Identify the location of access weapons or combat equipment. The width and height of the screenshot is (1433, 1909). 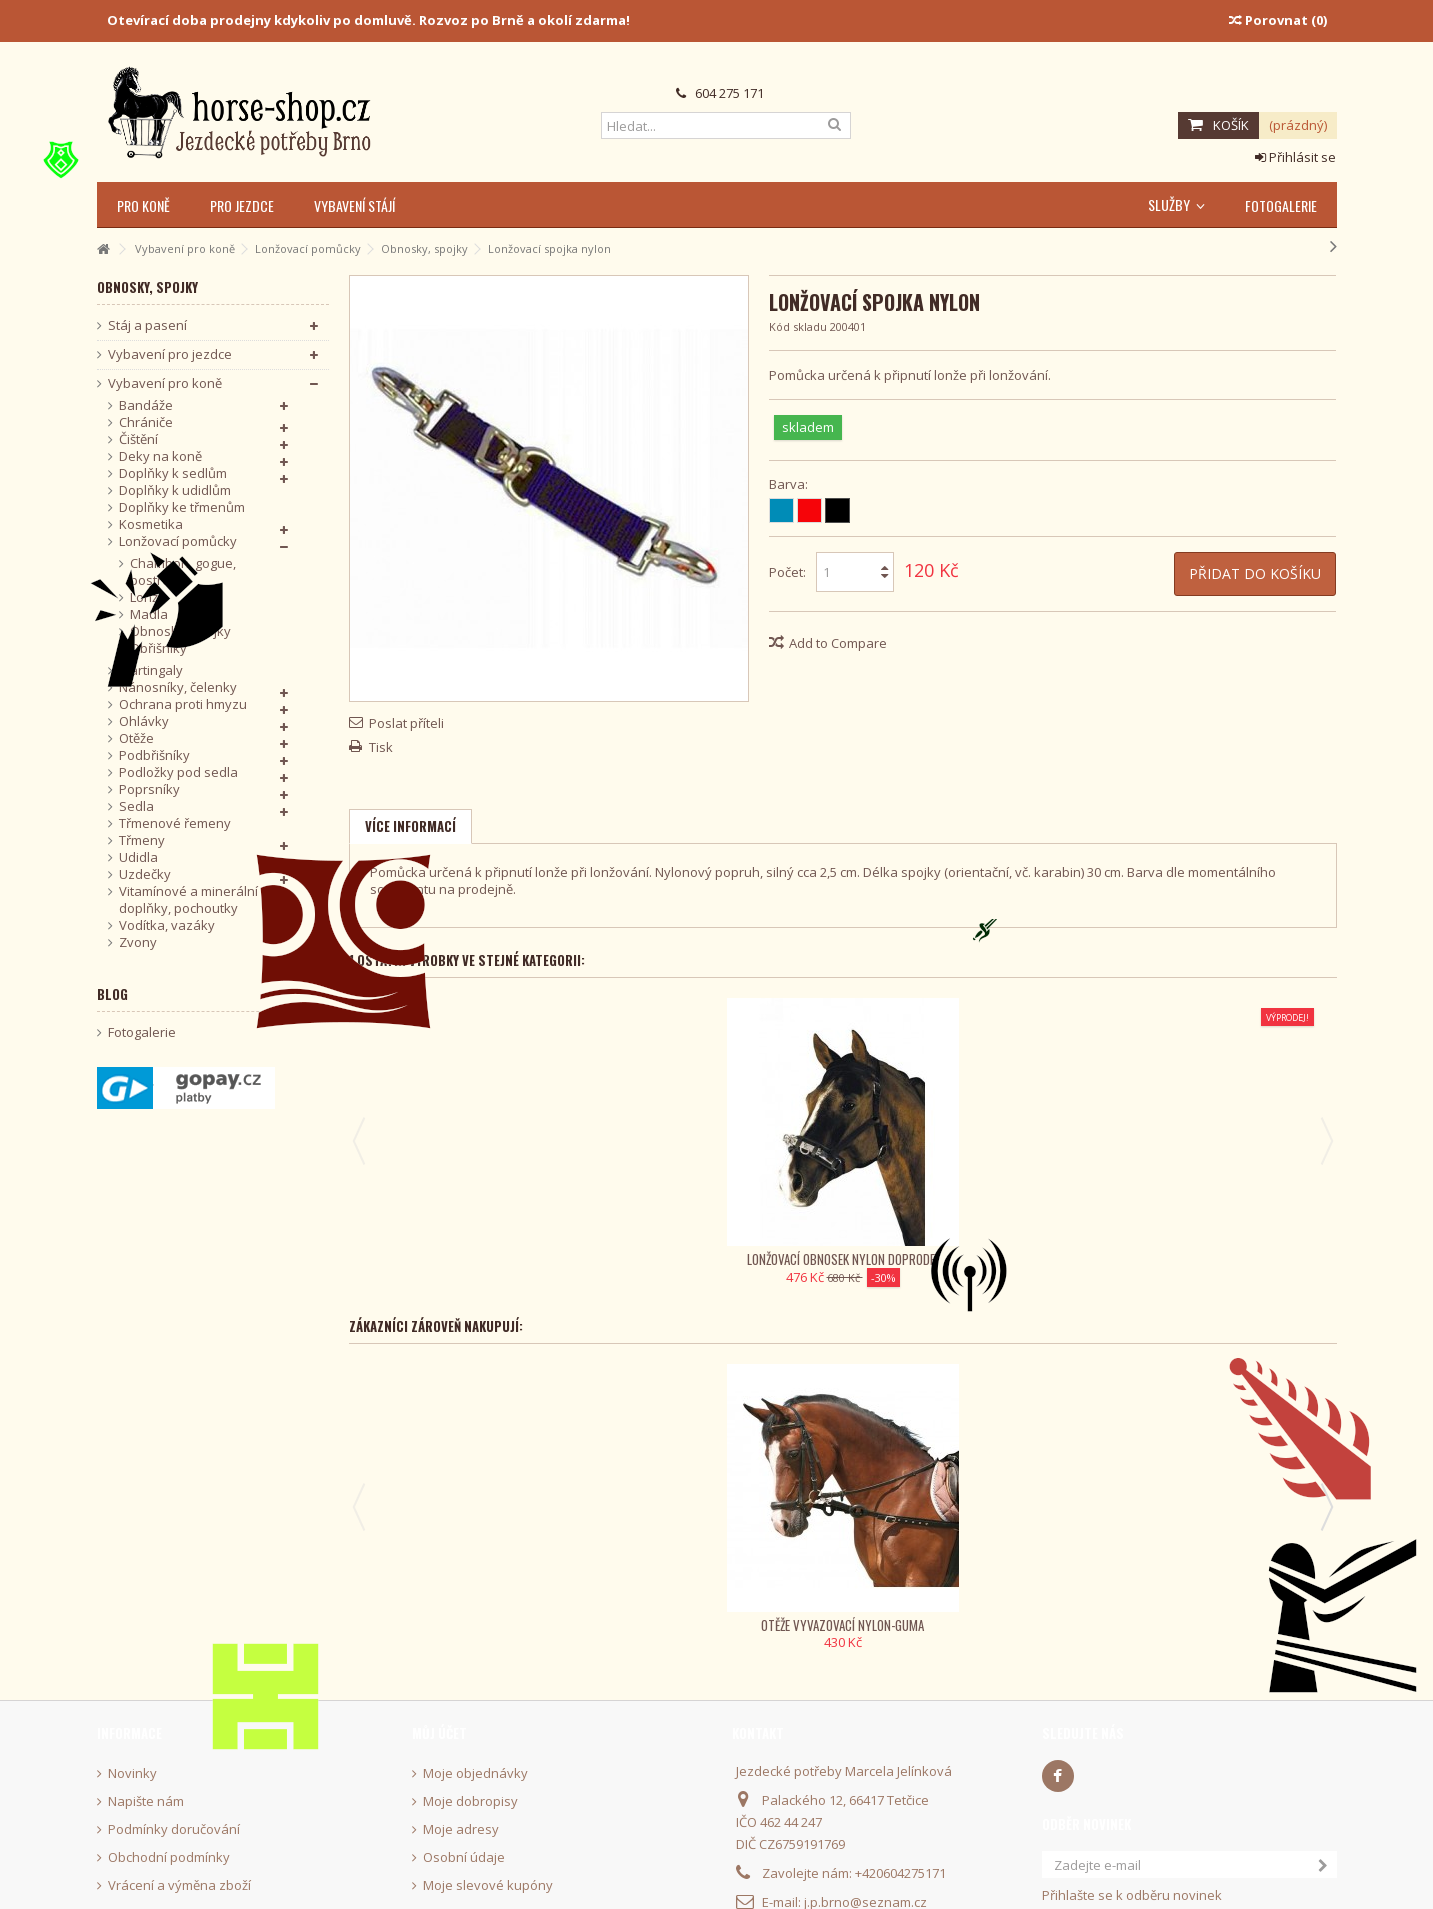
(985, 931).